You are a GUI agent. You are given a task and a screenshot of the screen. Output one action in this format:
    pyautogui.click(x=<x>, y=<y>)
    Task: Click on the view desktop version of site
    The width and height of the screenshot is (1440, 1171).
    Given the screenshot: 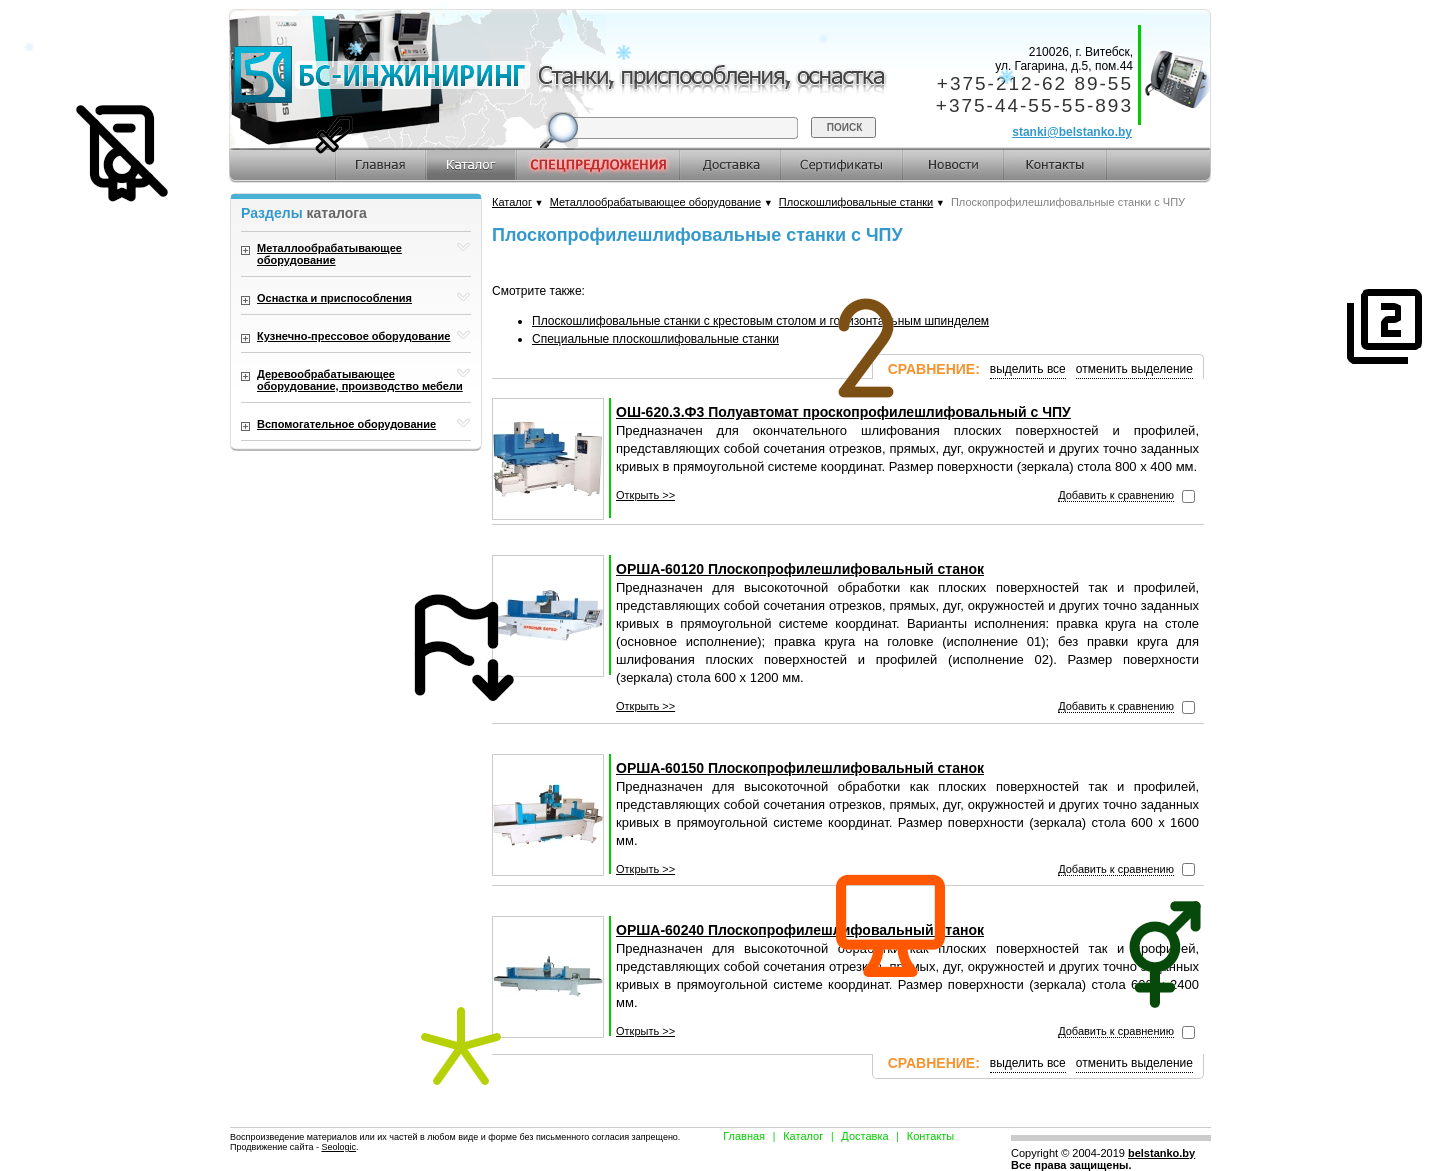 What is the action you would take?
    pyautogui.click(x=890, y=922)
    